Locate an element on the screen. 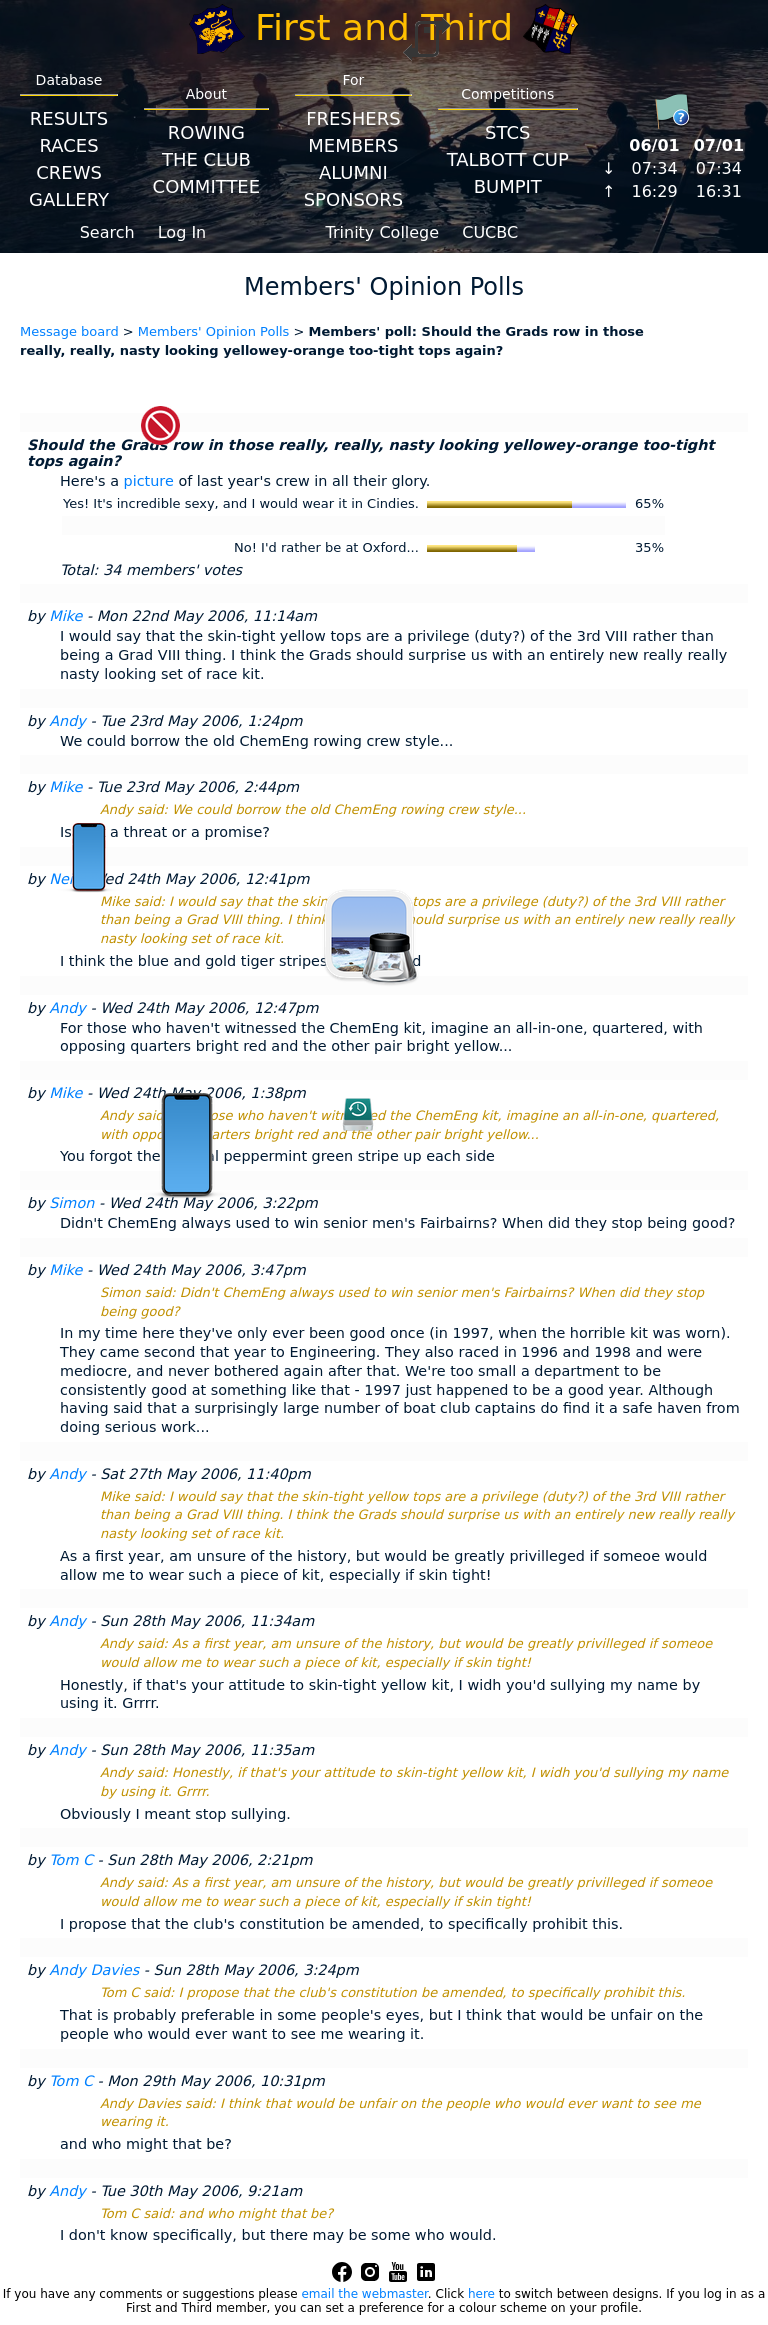 The width and height of the screenshot is (768, 2325). iPhone 11 Pro device icon is located at coordinates (187, 1146).